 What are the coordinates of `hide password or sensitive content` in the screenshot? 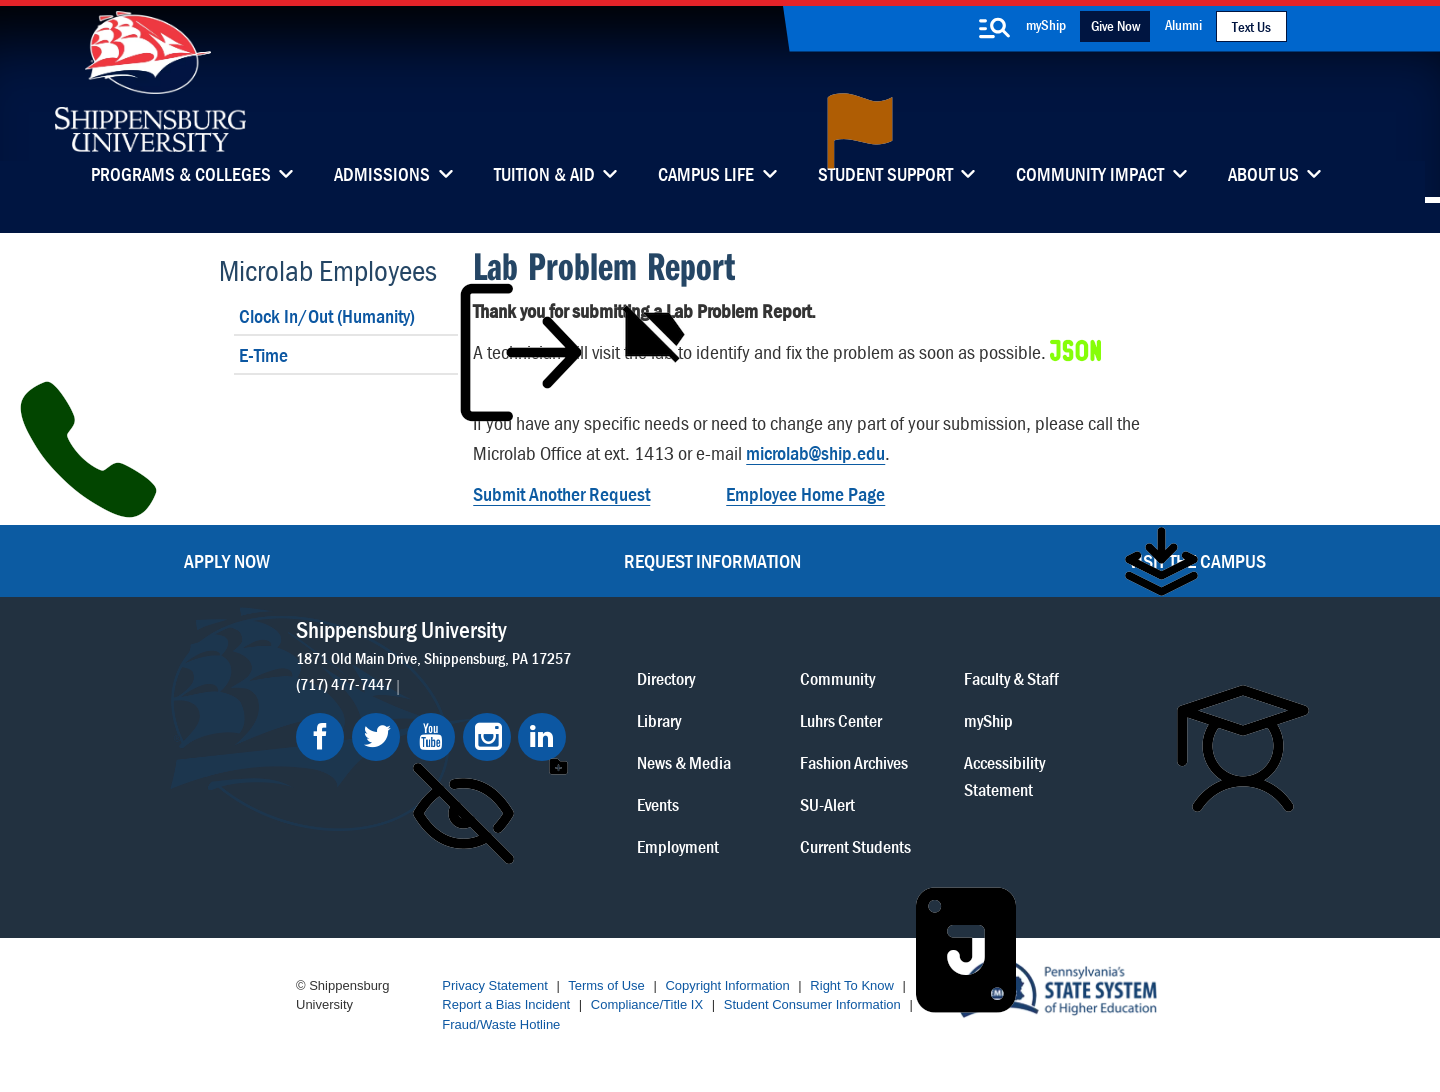 It's located at (463, 813).